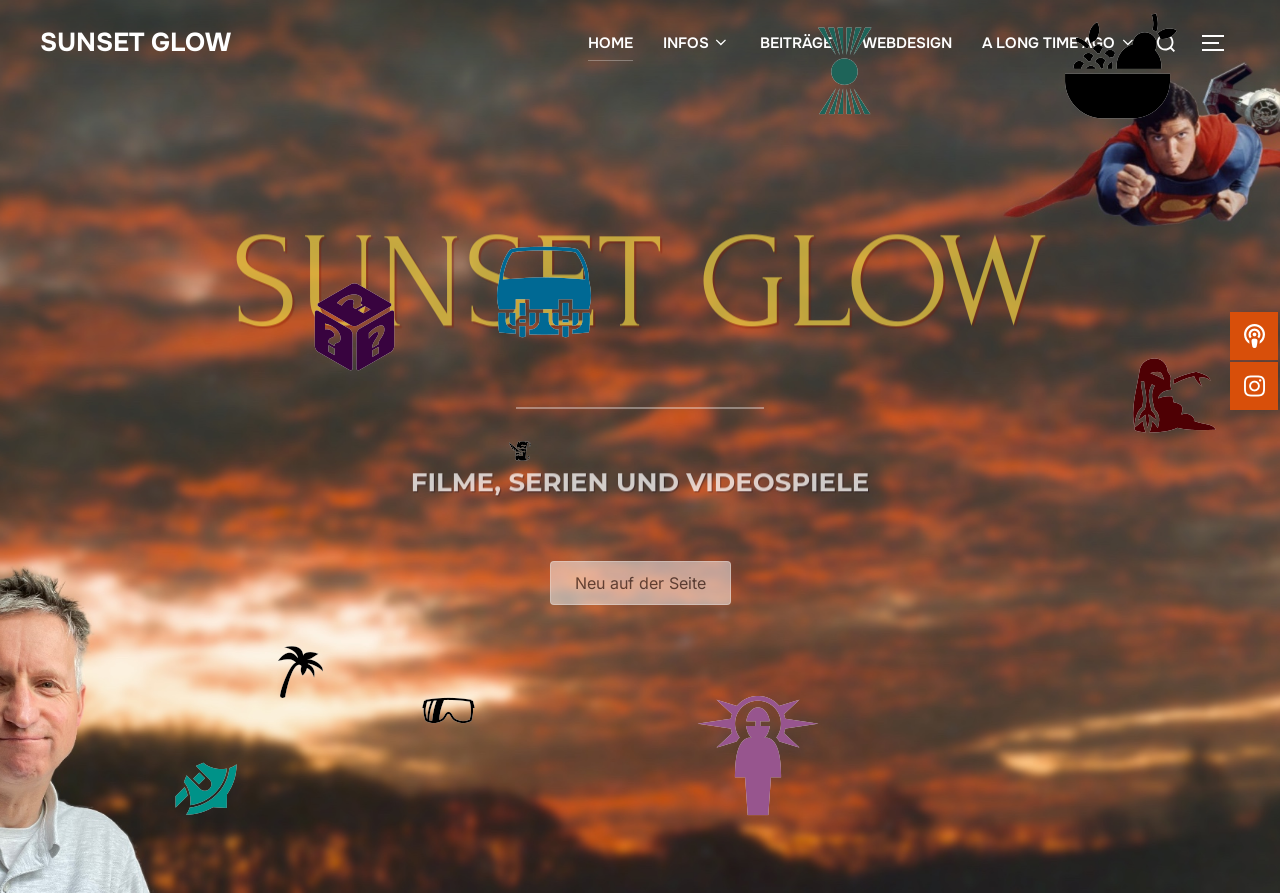 The image size is (1280, 893). I want to click on randomize or shuffle selection, so click(354, 327).